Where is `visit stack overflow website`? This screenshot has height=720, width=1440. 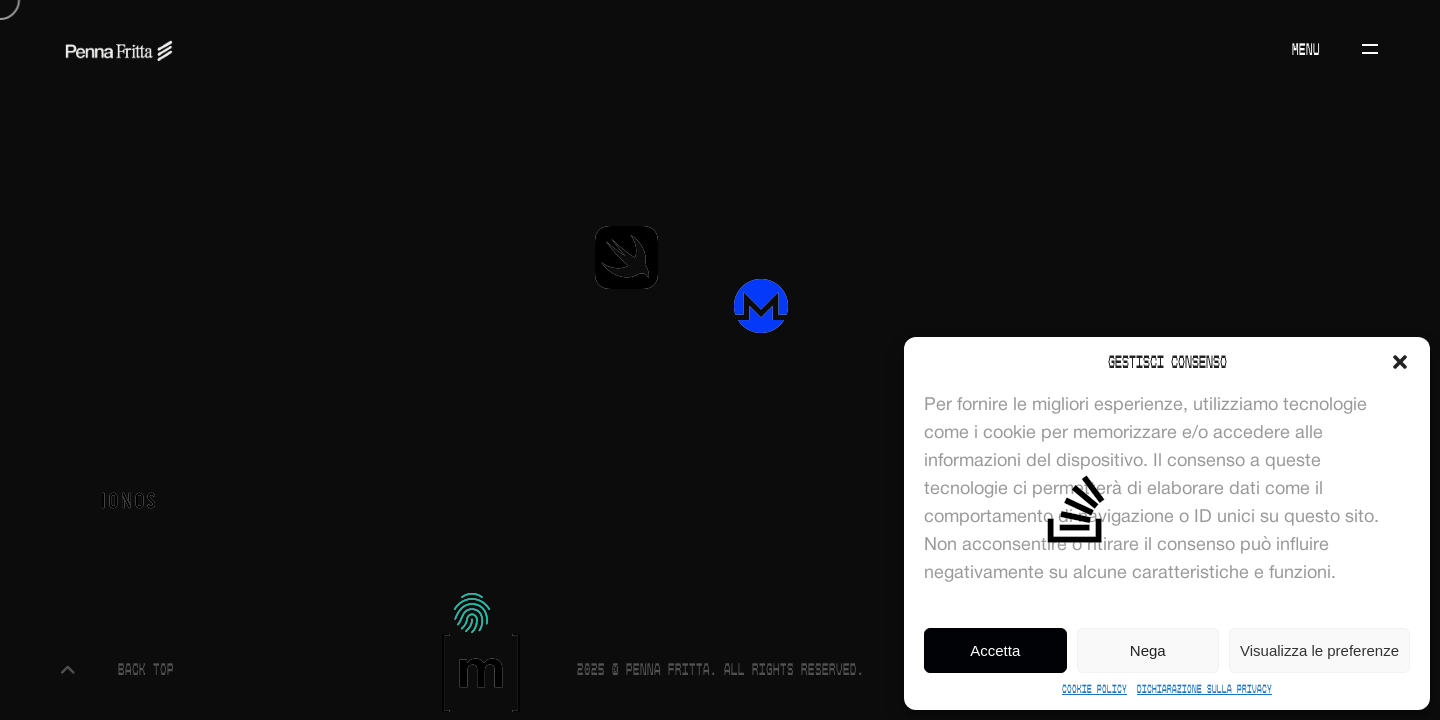 visit stack overflow website is located at coordinates (1076, 509).